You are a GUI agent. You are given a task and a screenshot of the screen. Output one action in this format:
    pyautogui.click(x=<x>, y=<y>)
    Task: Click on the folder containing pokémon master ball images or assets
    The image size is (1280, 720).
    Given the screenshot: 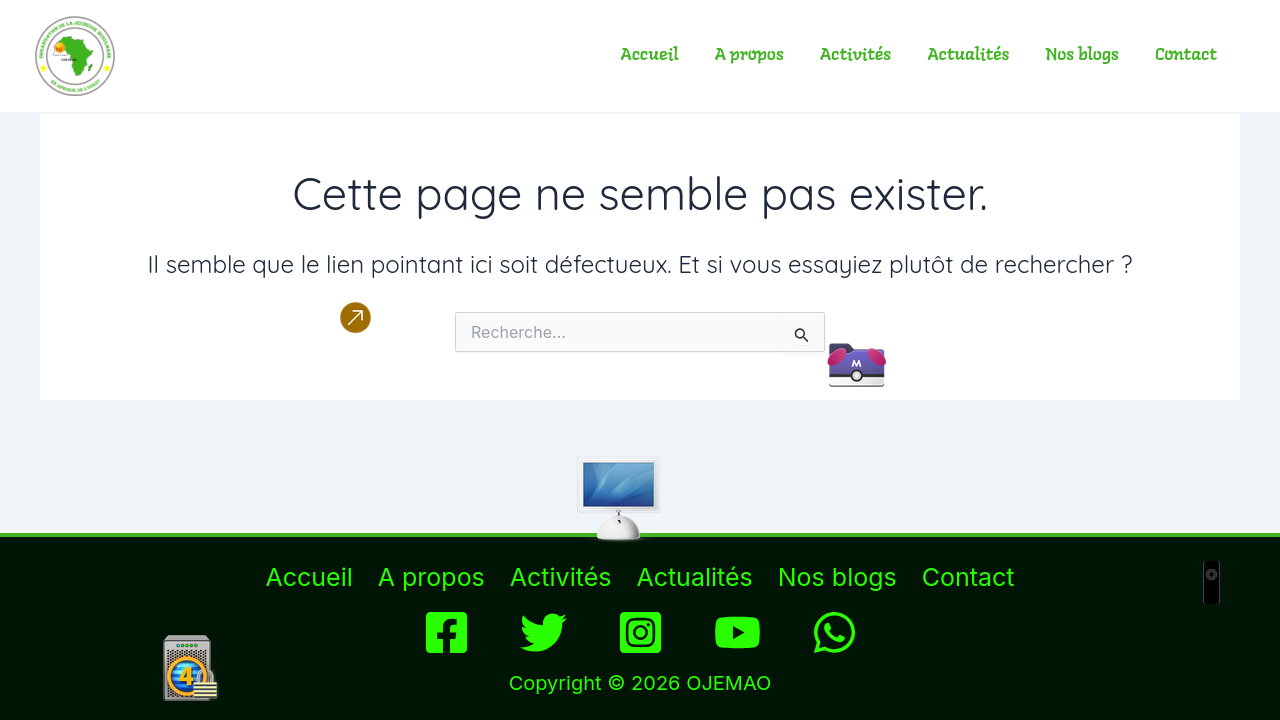 What is the action you would take?
    pyautogui.click(x=856, y=366)
    